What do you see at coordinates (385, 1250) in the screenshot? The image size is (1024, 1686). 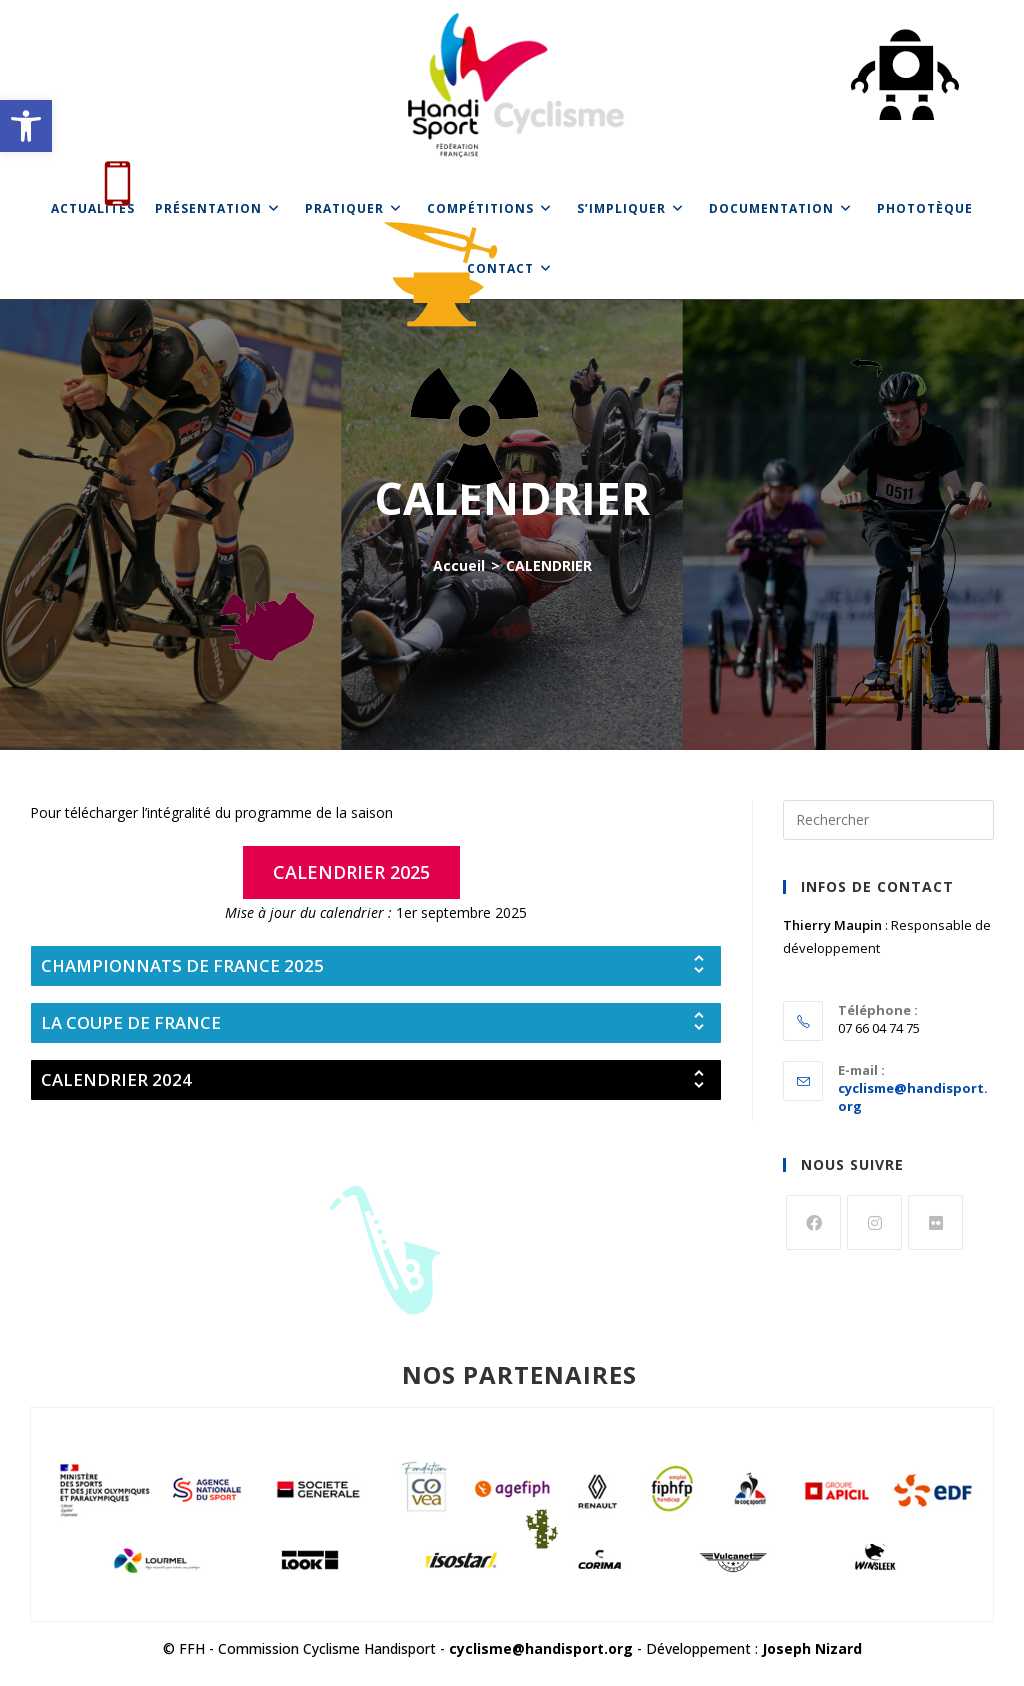 I see `browse jazz or instrumental music` at bounding box center [385, 1250].